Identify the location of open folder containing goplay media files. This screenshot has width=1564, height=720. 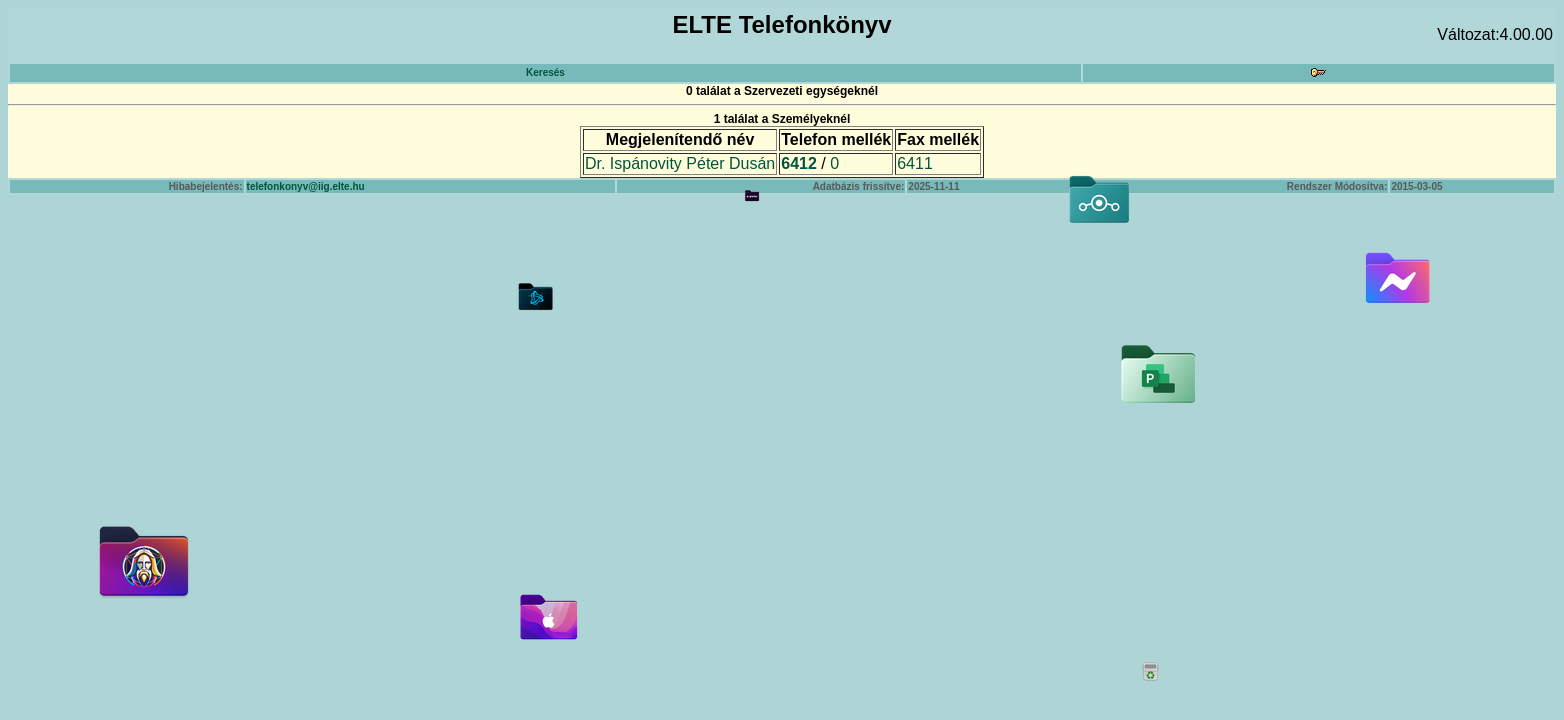
(752, 196).